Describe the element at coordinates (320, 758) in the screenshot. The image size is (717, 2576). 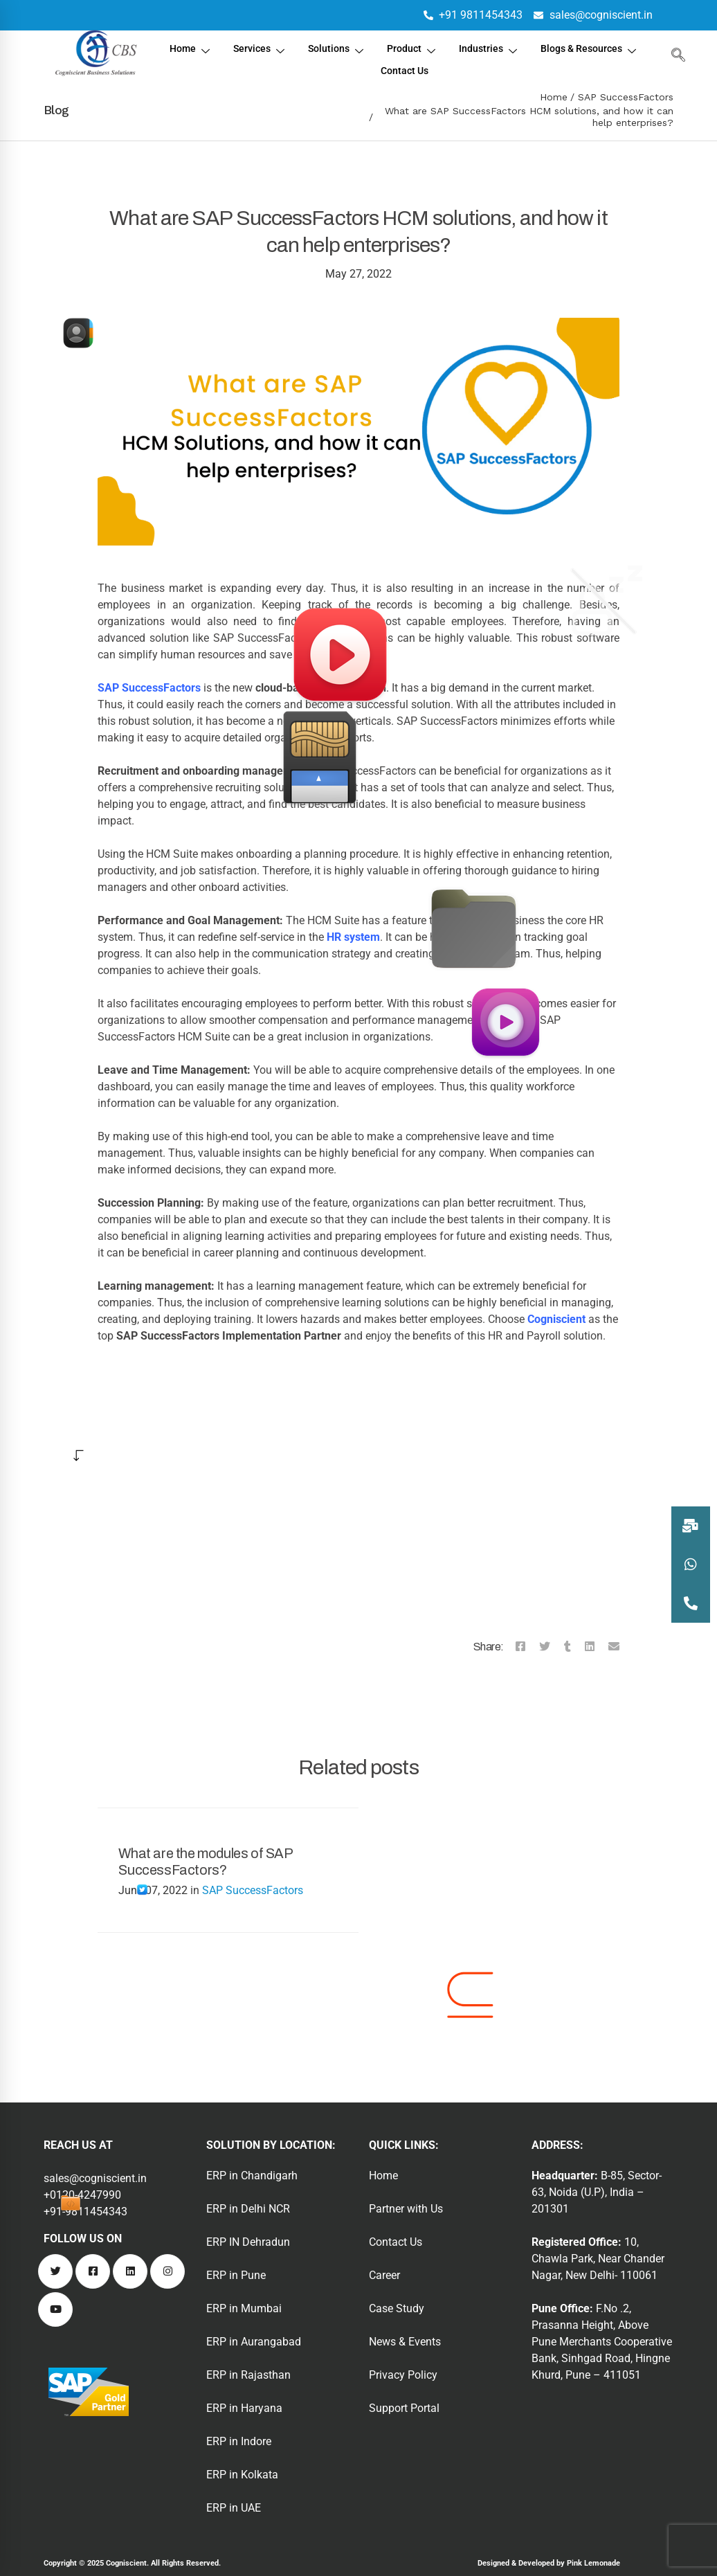
I see `access removable storage device` at that location.